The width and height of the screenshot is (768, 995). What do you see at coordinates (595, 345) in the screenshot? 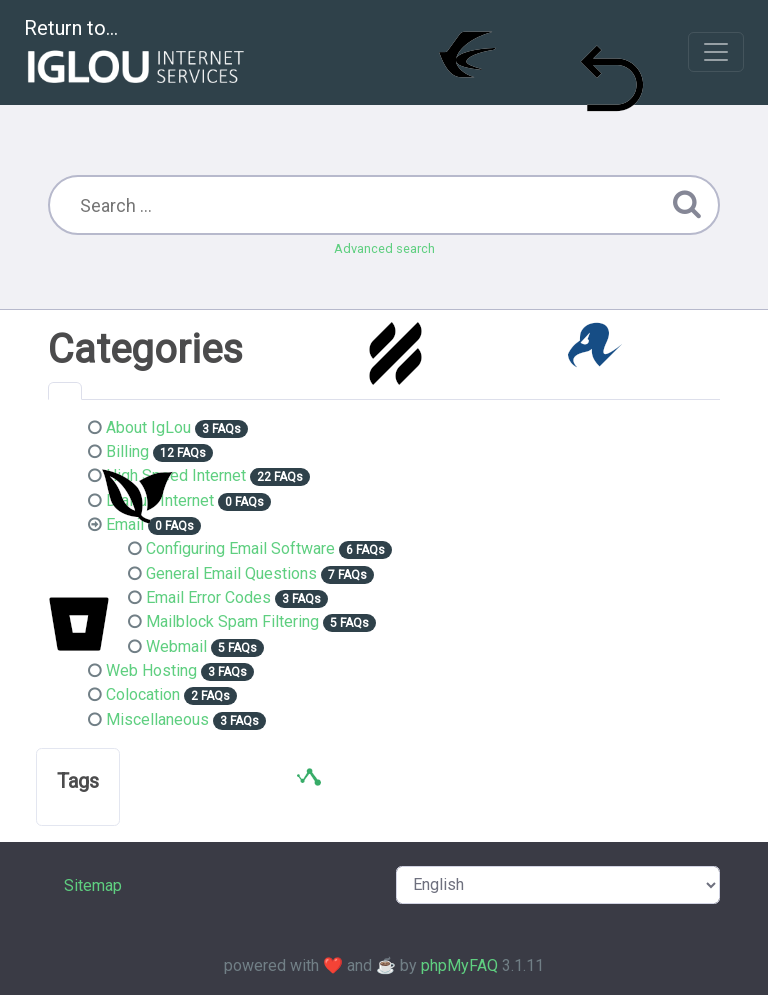
I see `visit The Register technology news website` at bounding box center [595, 345].